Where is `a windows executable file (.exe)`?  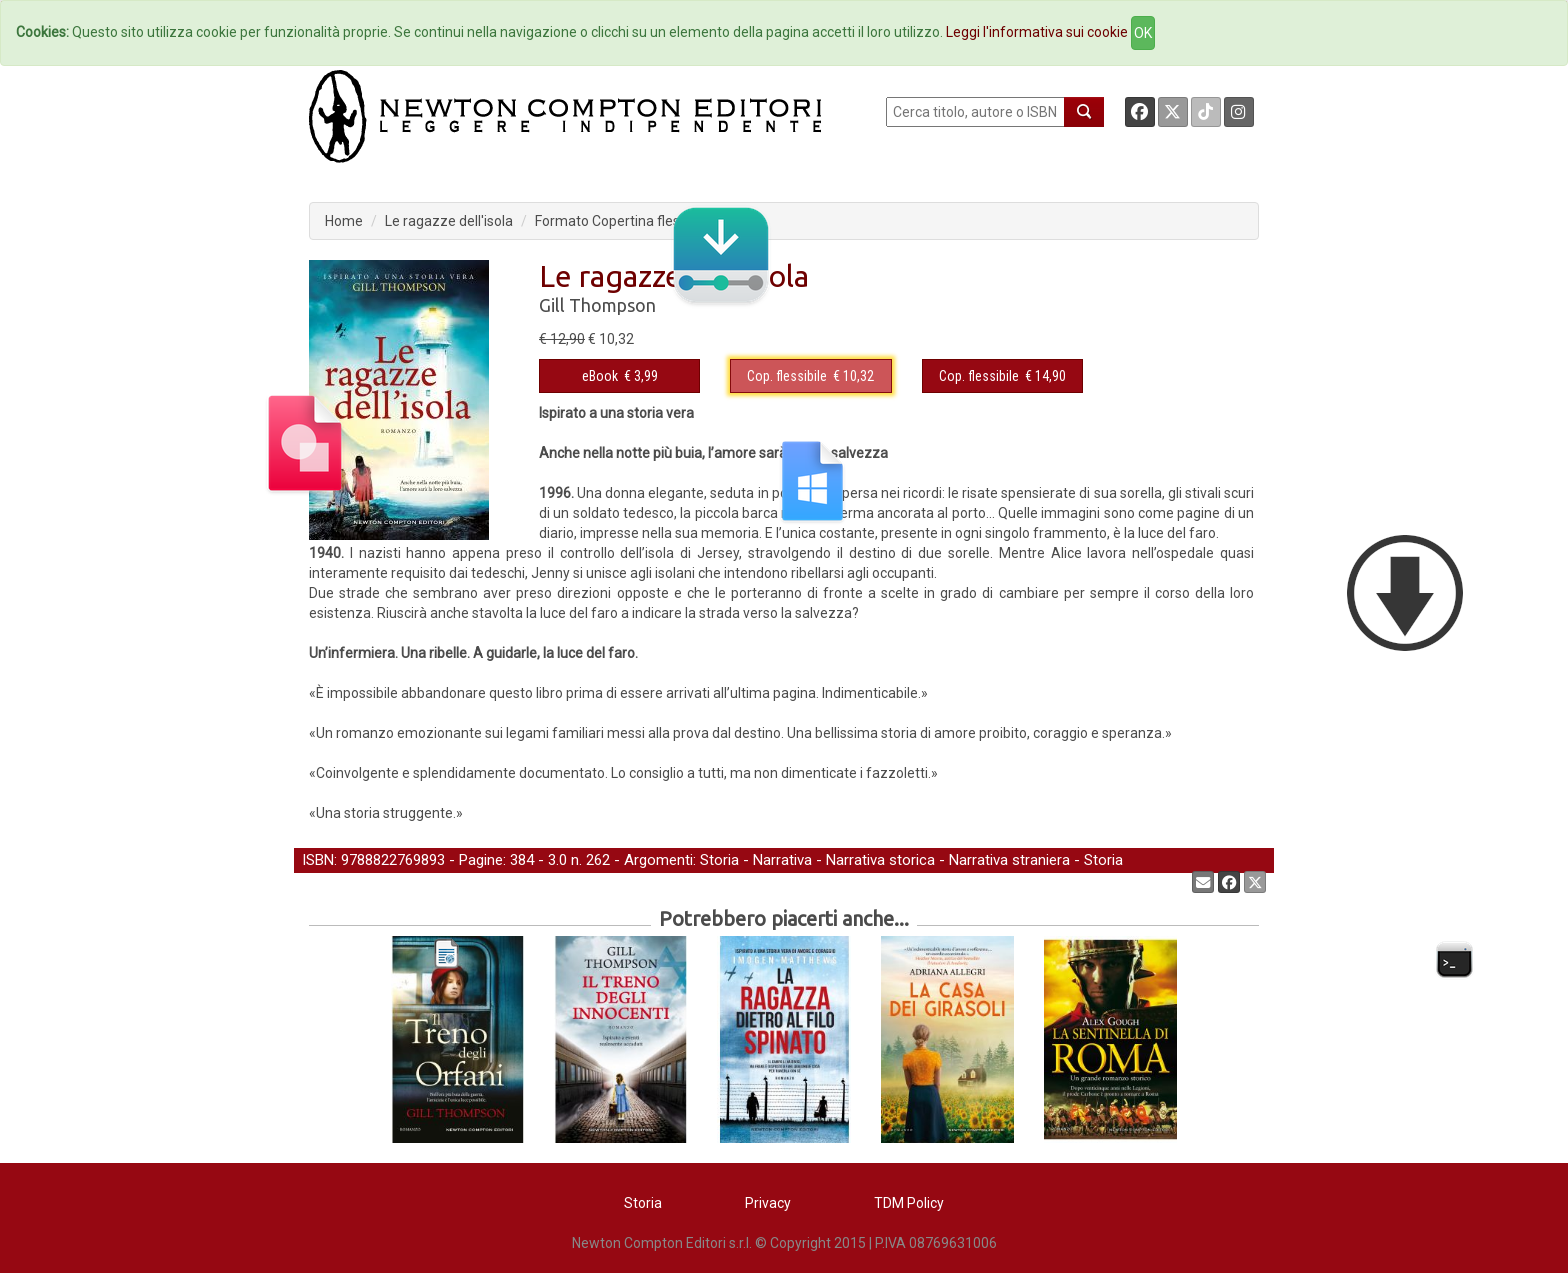 a windows executable file (.exe) is located at coordinates (812, 482).